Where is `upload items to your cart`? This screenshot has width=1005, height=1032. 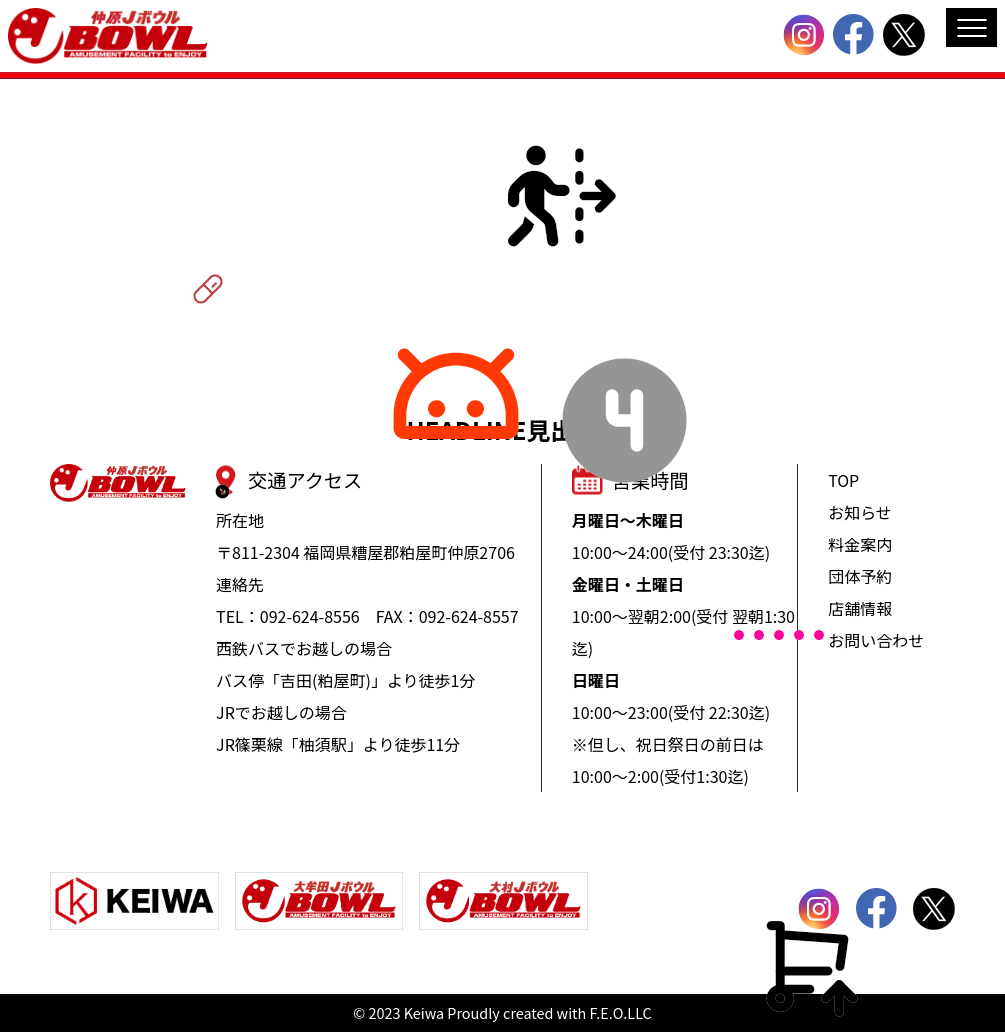 upload items to your cart is located at coordinates (807, 966).